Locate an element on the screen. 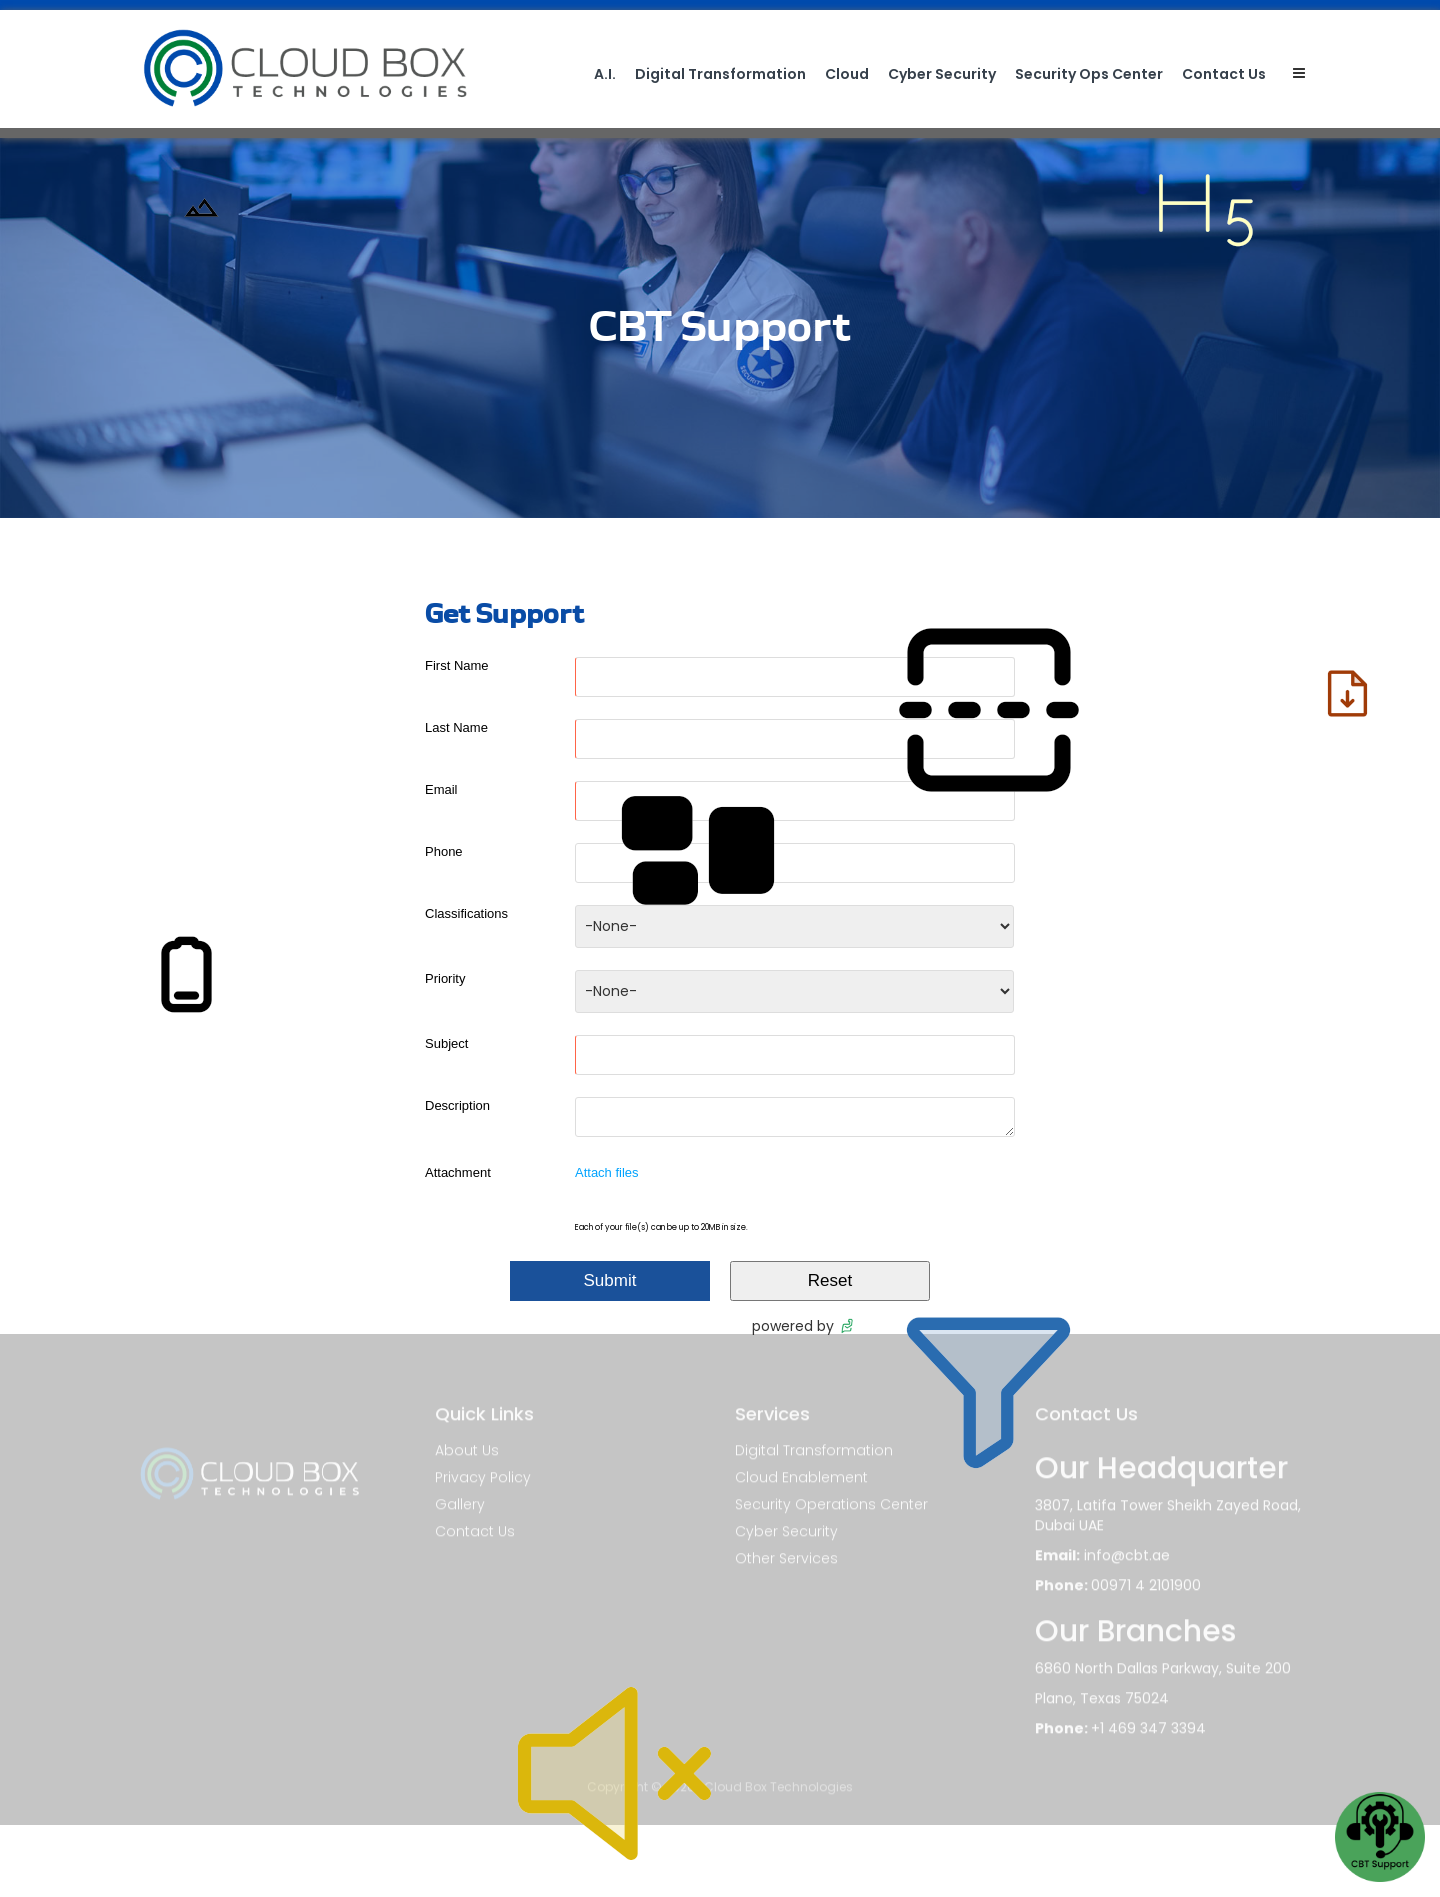 Image resolution: width=1440 pixels, height=1897 pixels. flip image vertically is located at coordinates (989, 710).